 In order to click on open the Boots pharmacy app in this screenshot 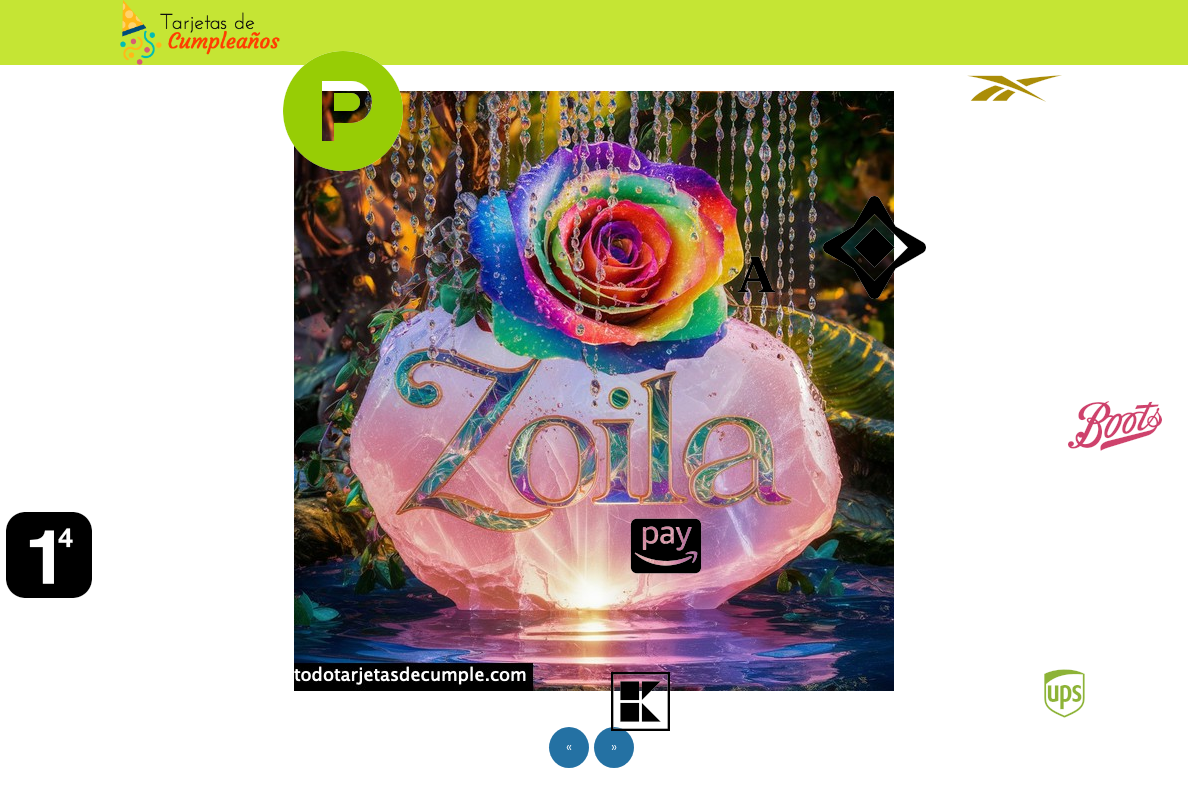, I will do `click(1115, 426)`.